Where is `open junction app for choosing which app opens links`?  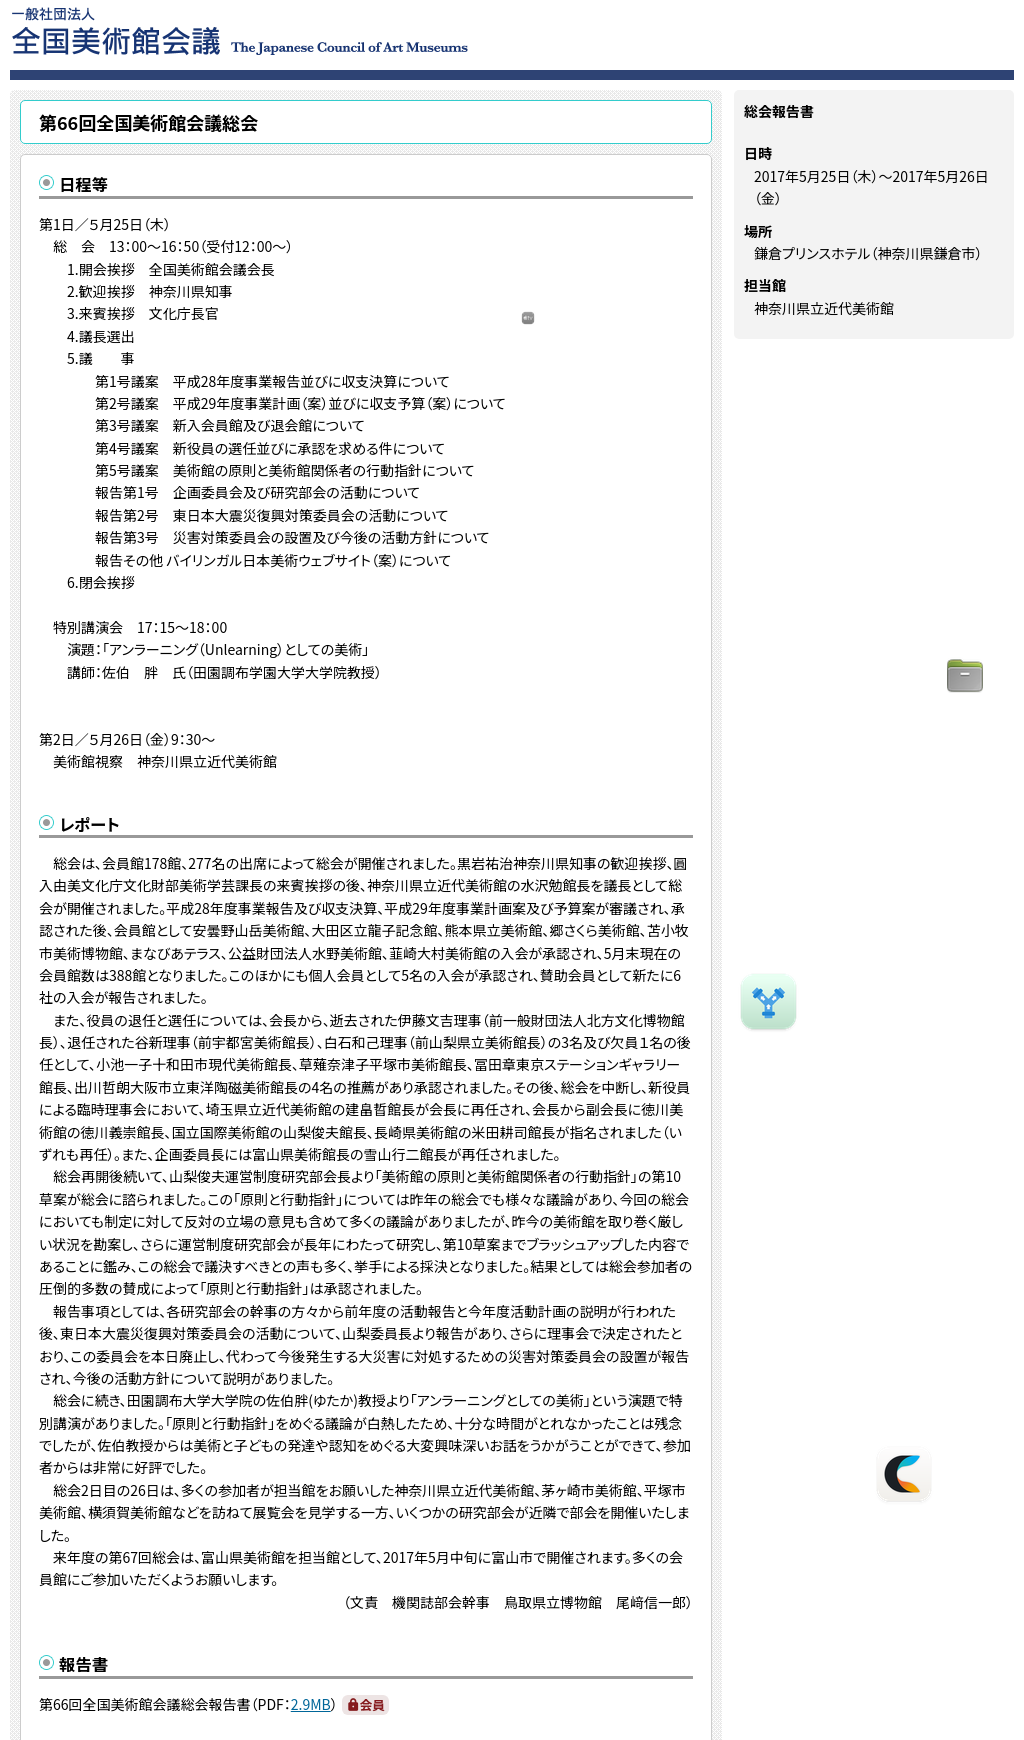
open junction app for choosing which app opens links is located at coordinates (768, 1001).